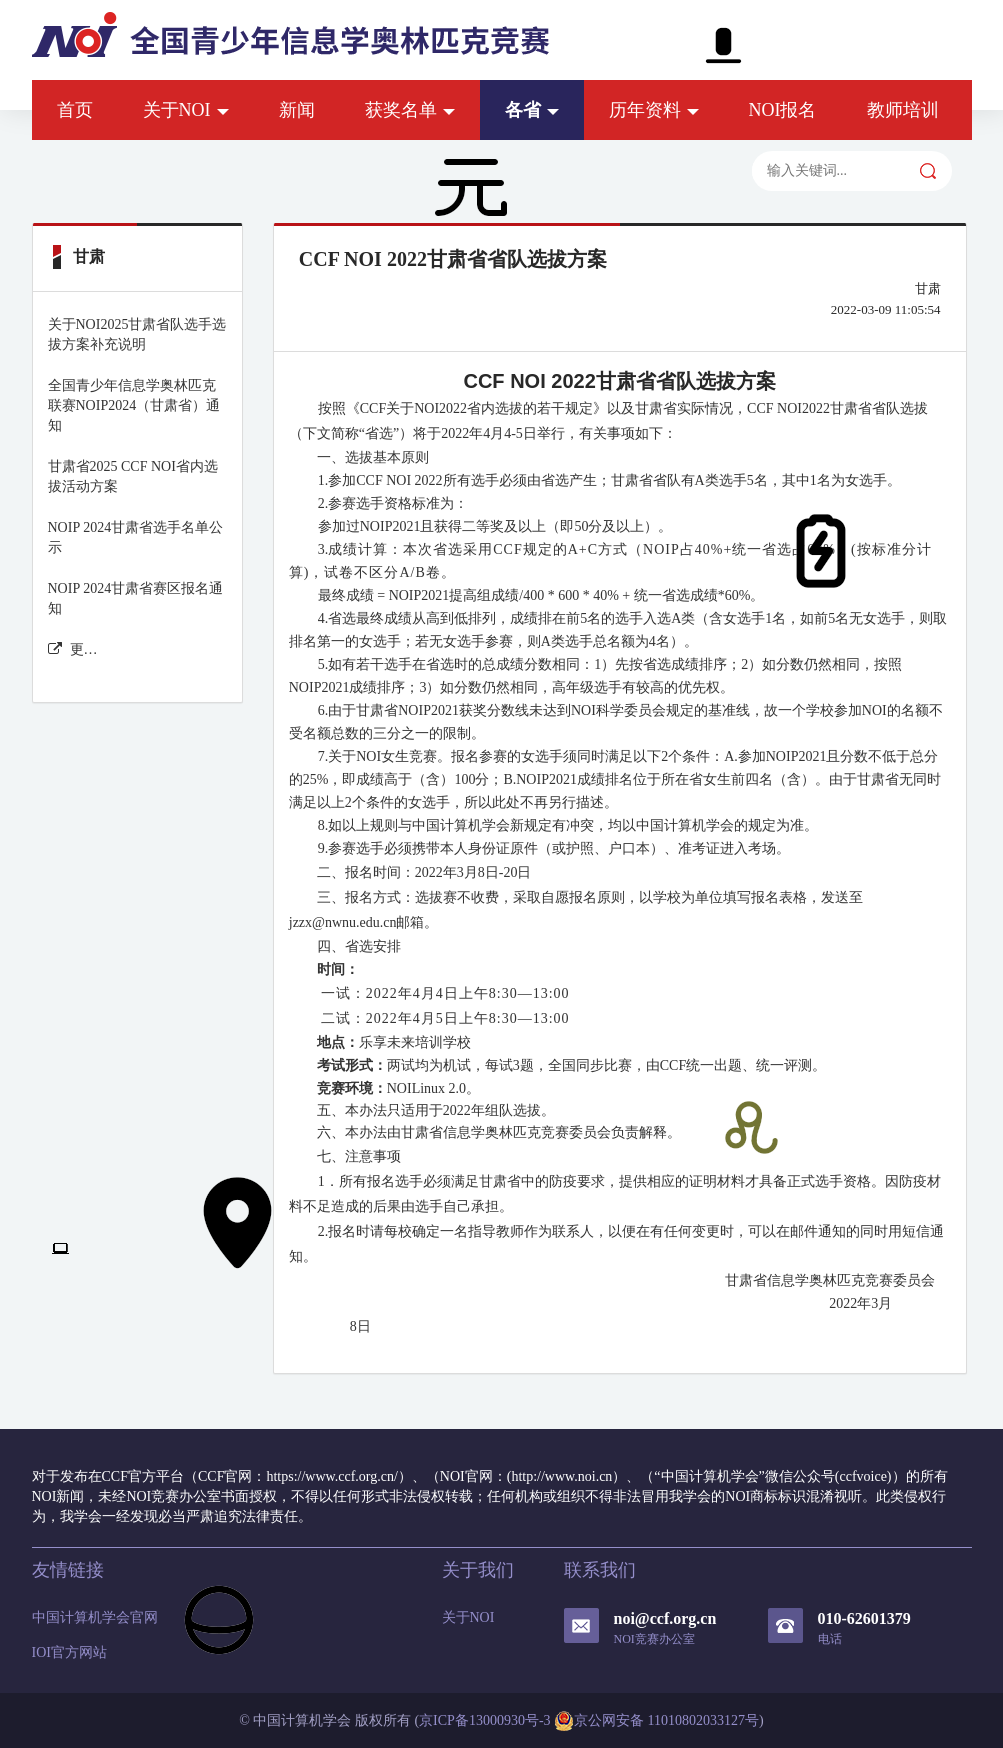 This screenshot has height=1748, width=1003. Describe the element at coordinates (237, 1222) in the screenshot. I see `view or set a location on the map` at that location.